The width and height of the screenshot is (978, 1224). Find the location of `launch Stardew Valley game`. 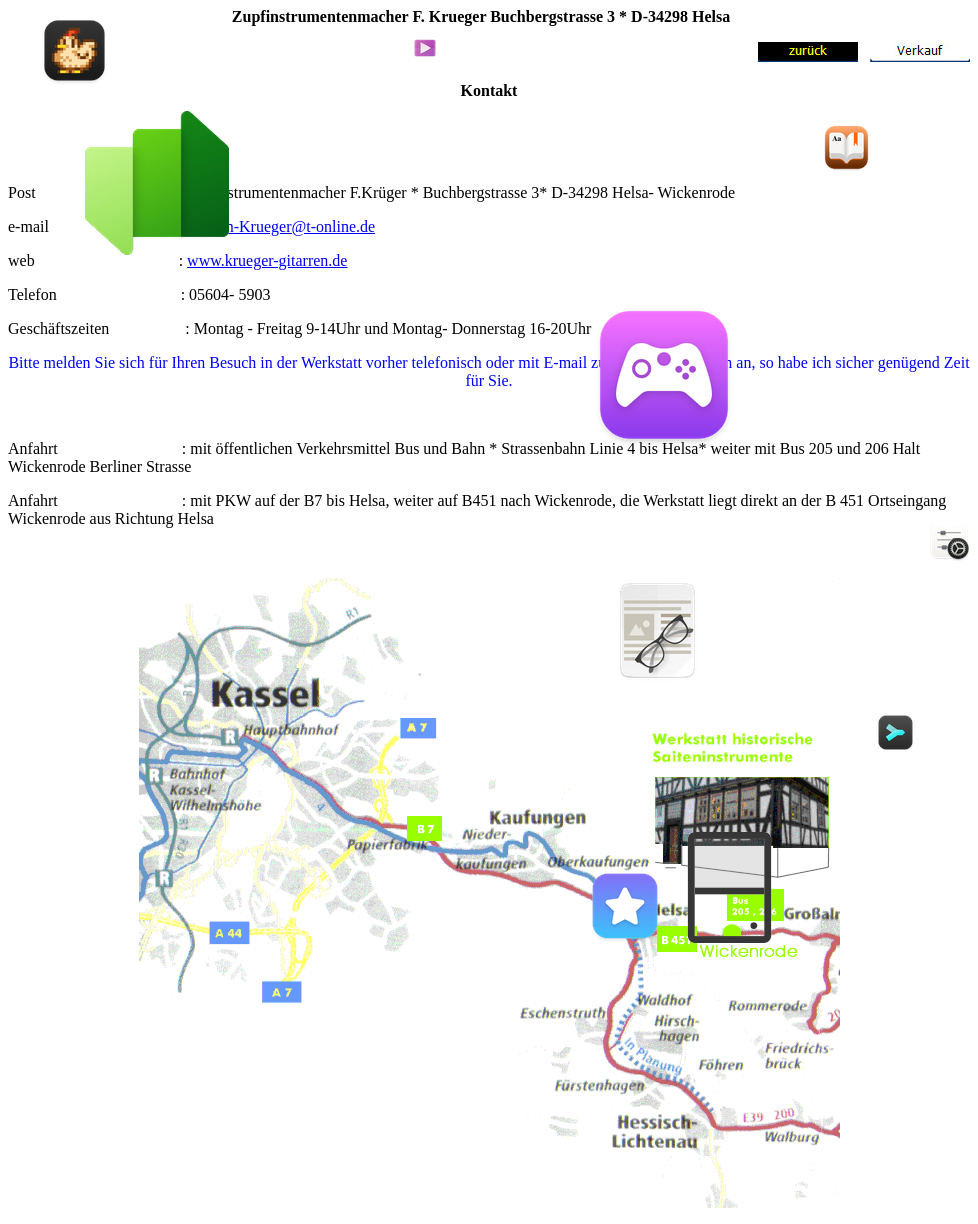

launch Stardew Valley game is located at coordinates (74, 50).